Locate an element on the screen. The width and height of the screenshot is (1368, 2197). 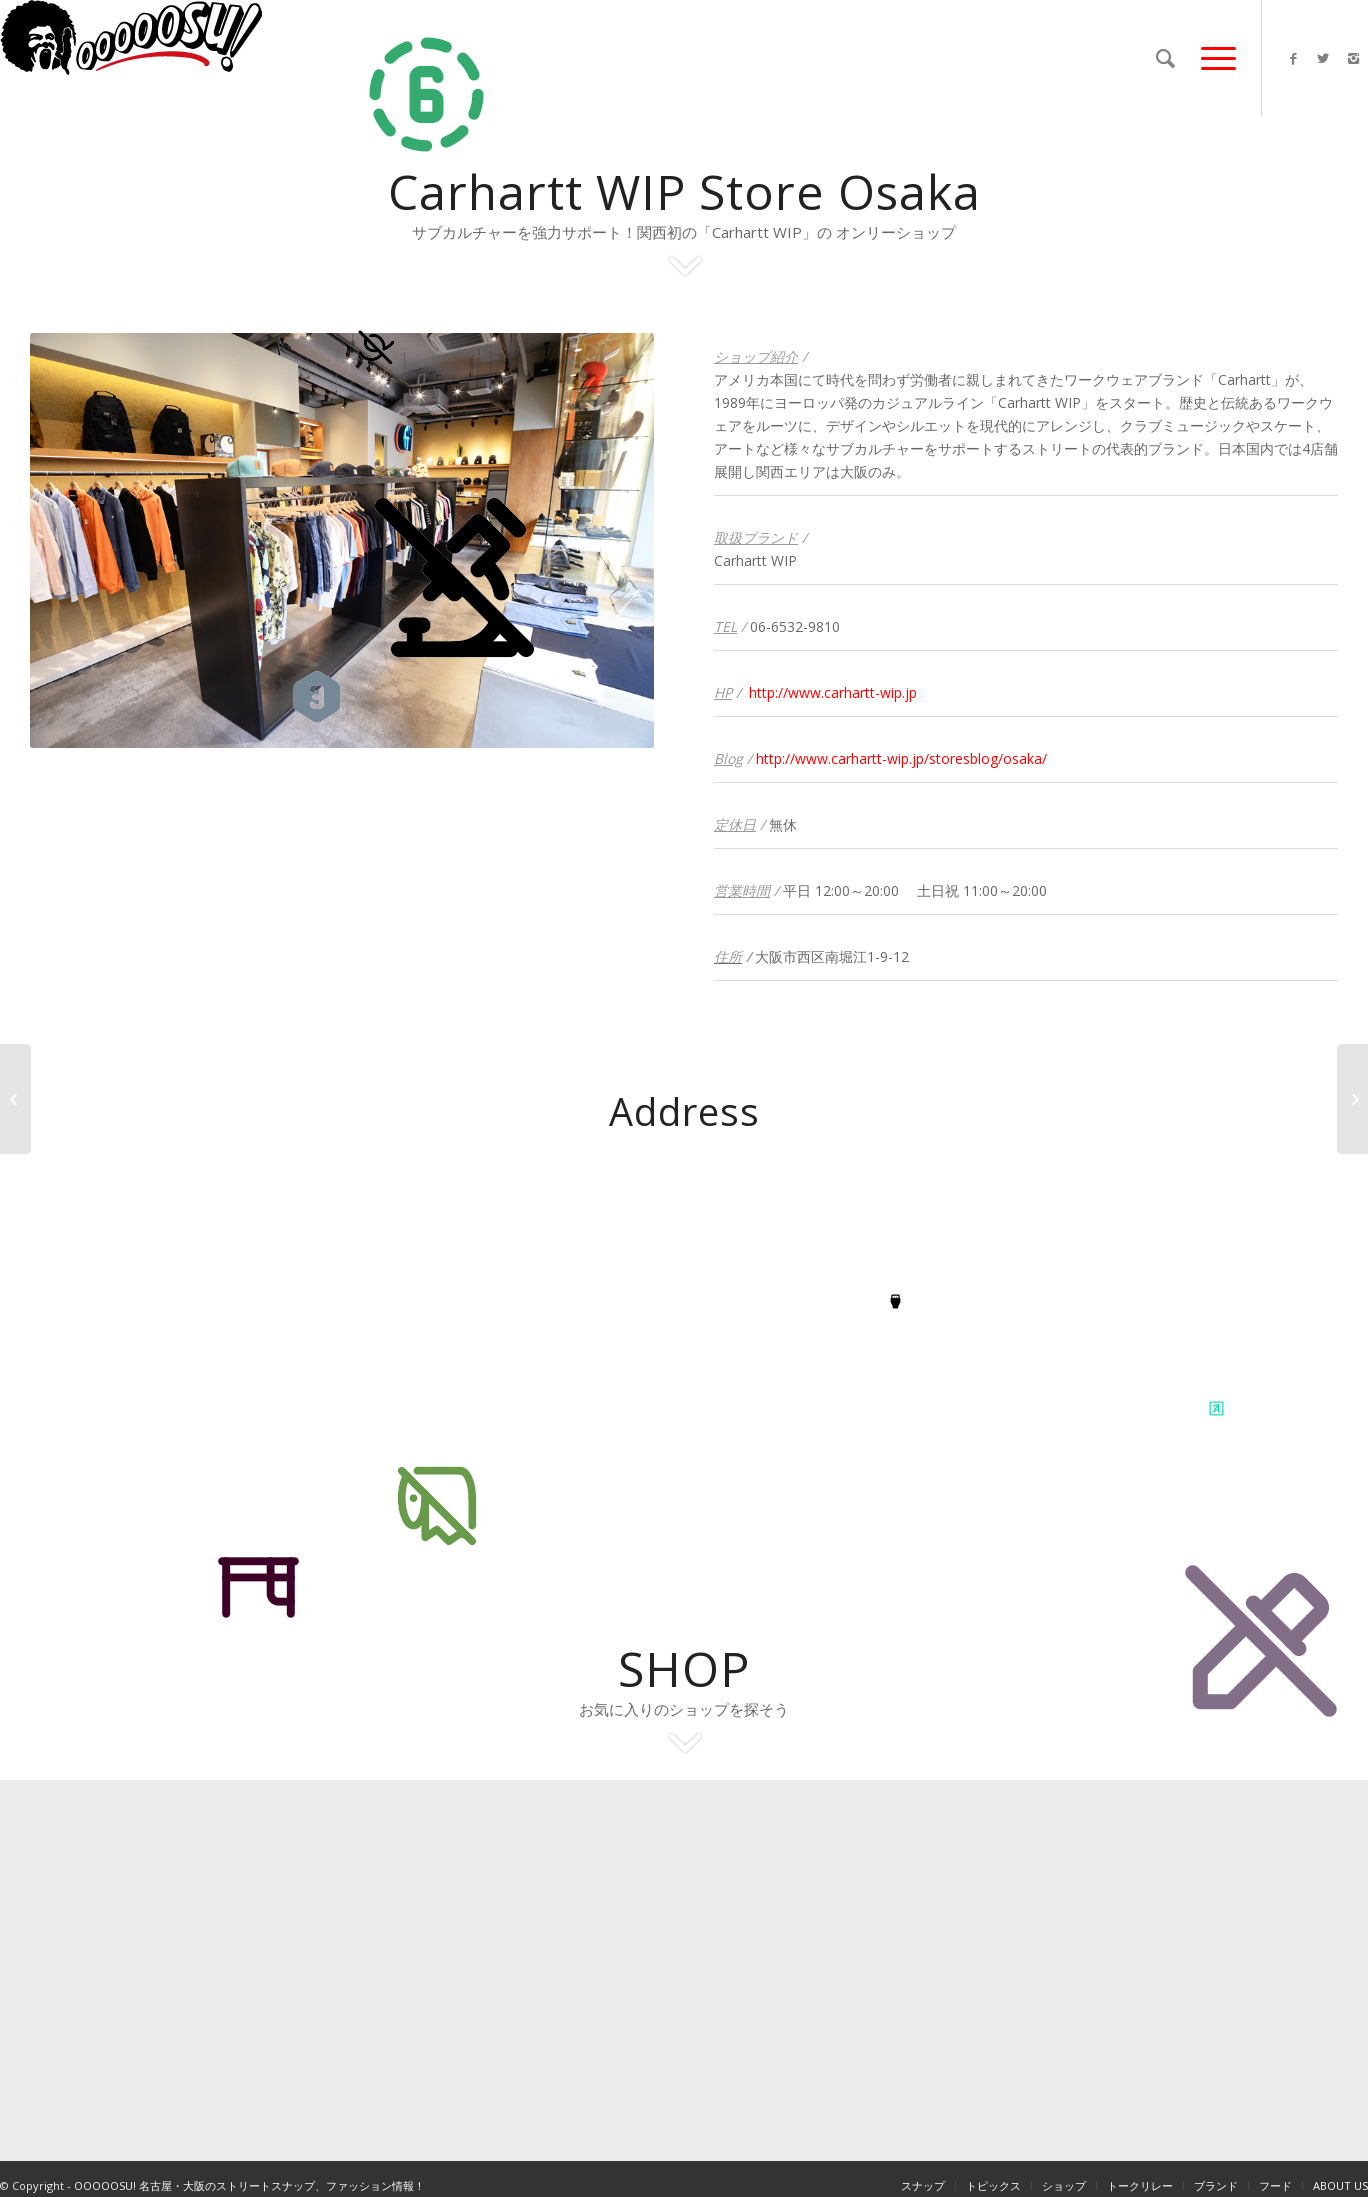
microscope feature disabled is located at coordinates (454, 577).